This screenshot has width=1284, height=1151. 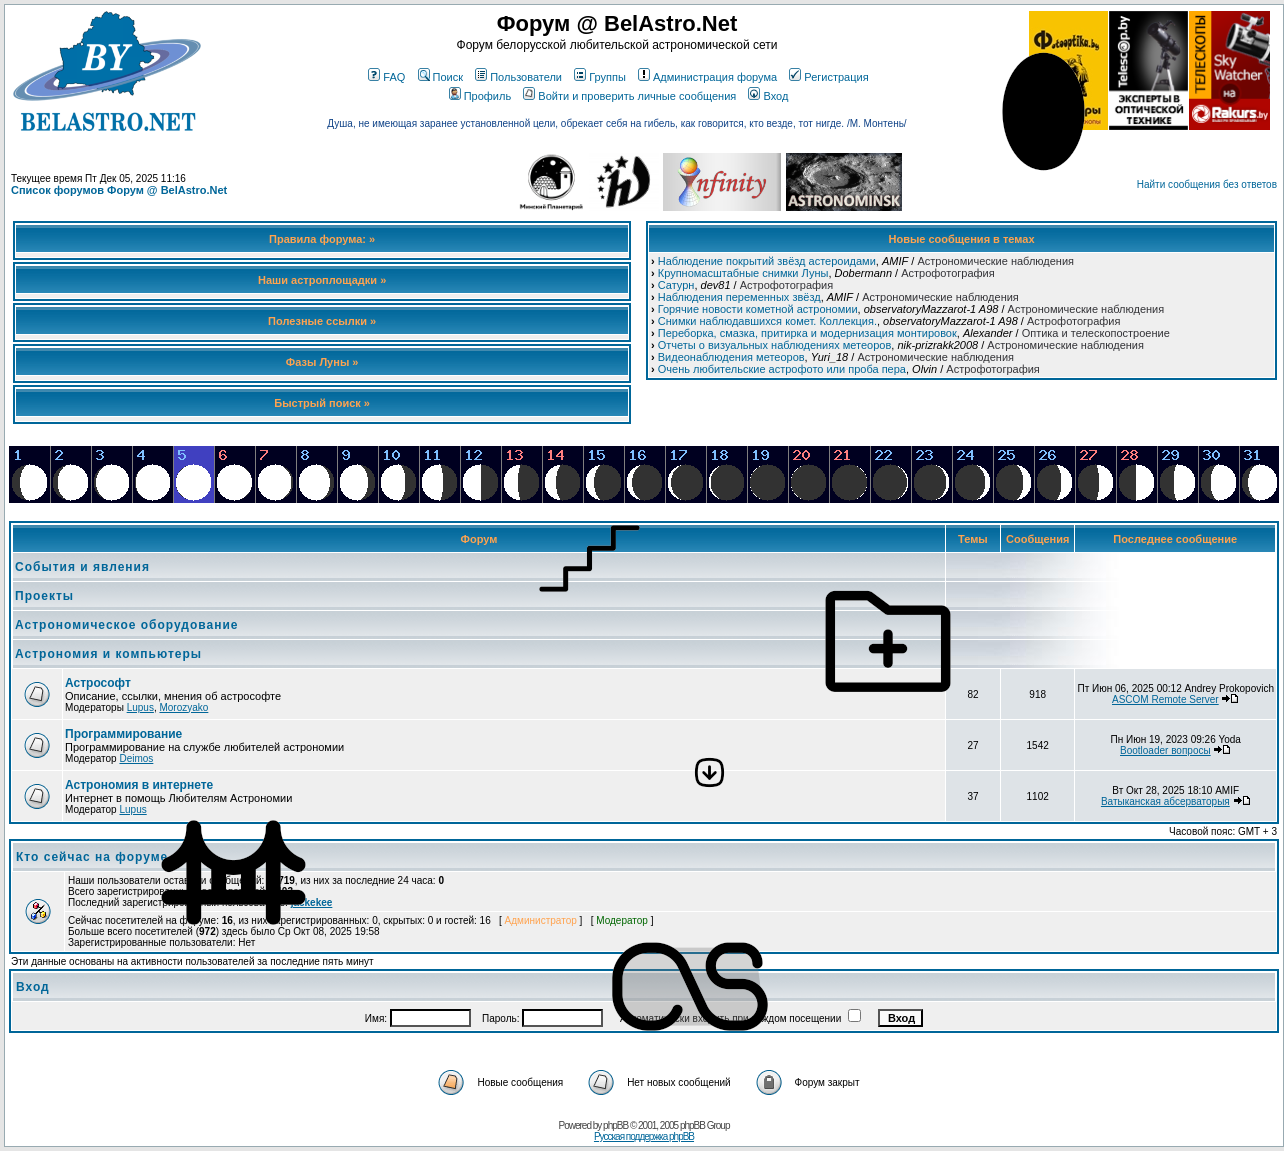 I want to click on view bridge or overpass information, so click(x=233, y=872).